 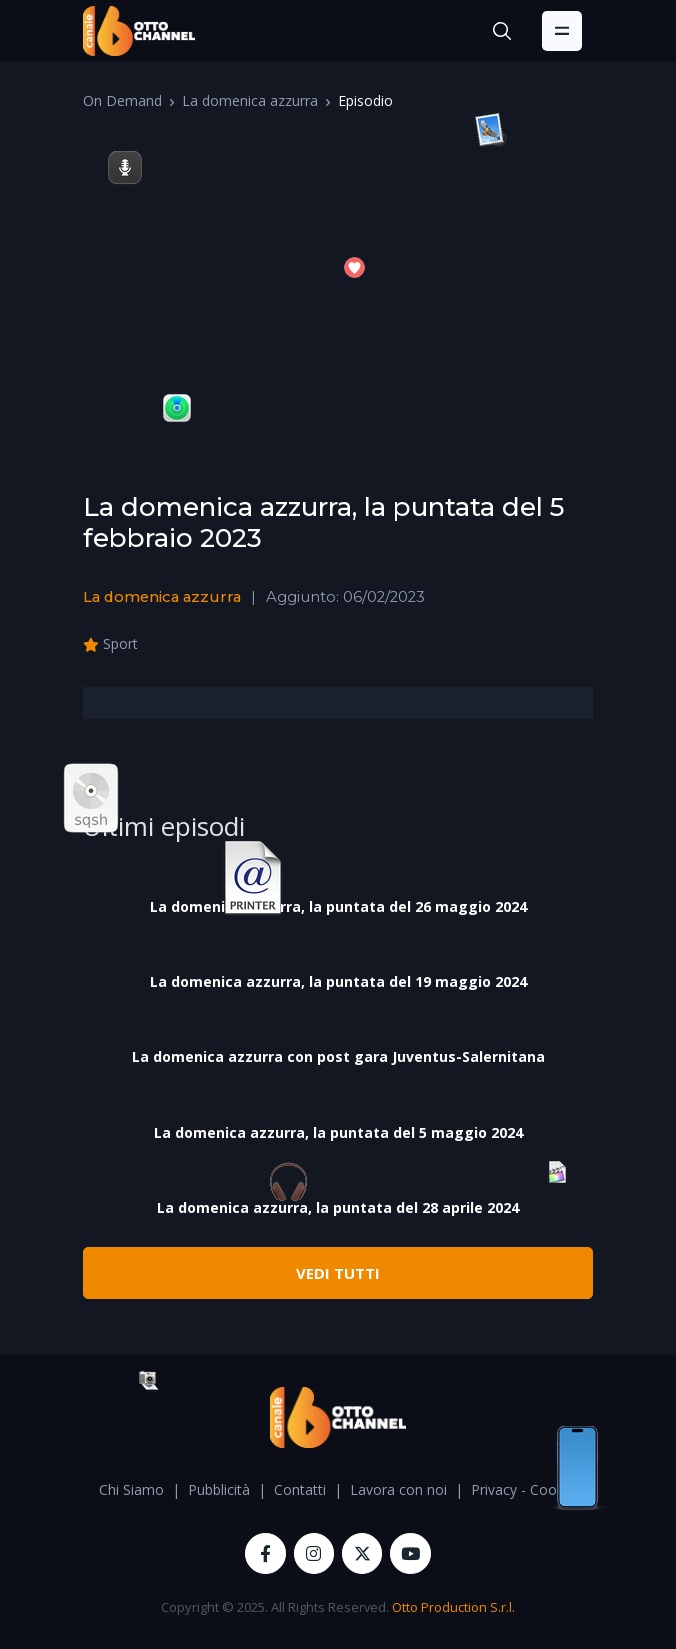 I want to click on add a network printer using a URL or IP address, so click(x=253, y=879).